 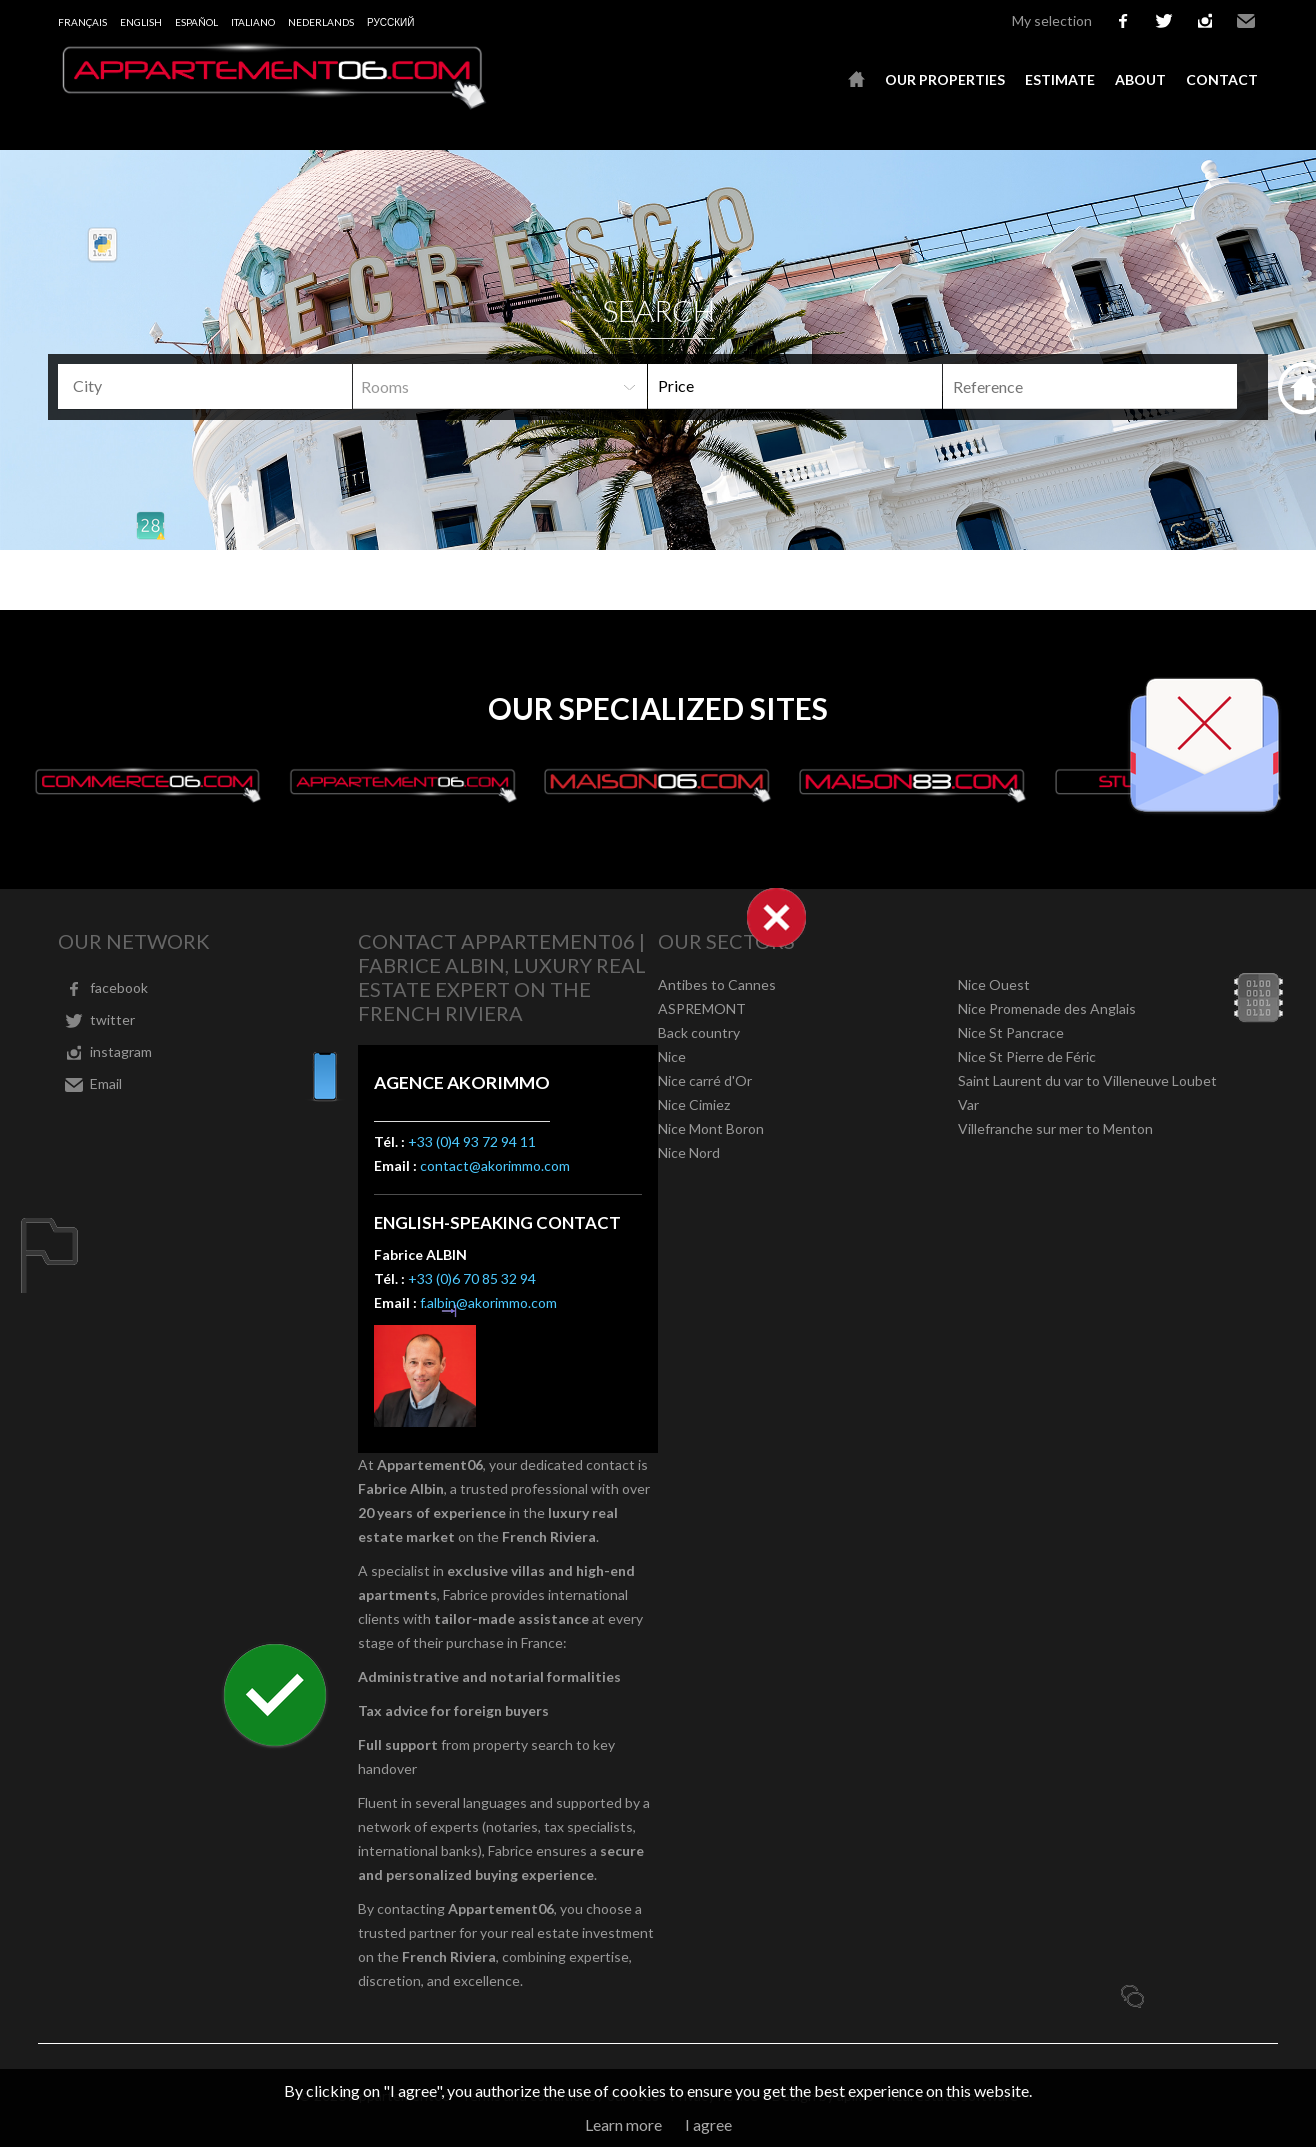 What do you see at coordinates (449, 1311) in the screenshot?
I see `skip to the last item in a list or sequence` at bounding box center [449, 1311].